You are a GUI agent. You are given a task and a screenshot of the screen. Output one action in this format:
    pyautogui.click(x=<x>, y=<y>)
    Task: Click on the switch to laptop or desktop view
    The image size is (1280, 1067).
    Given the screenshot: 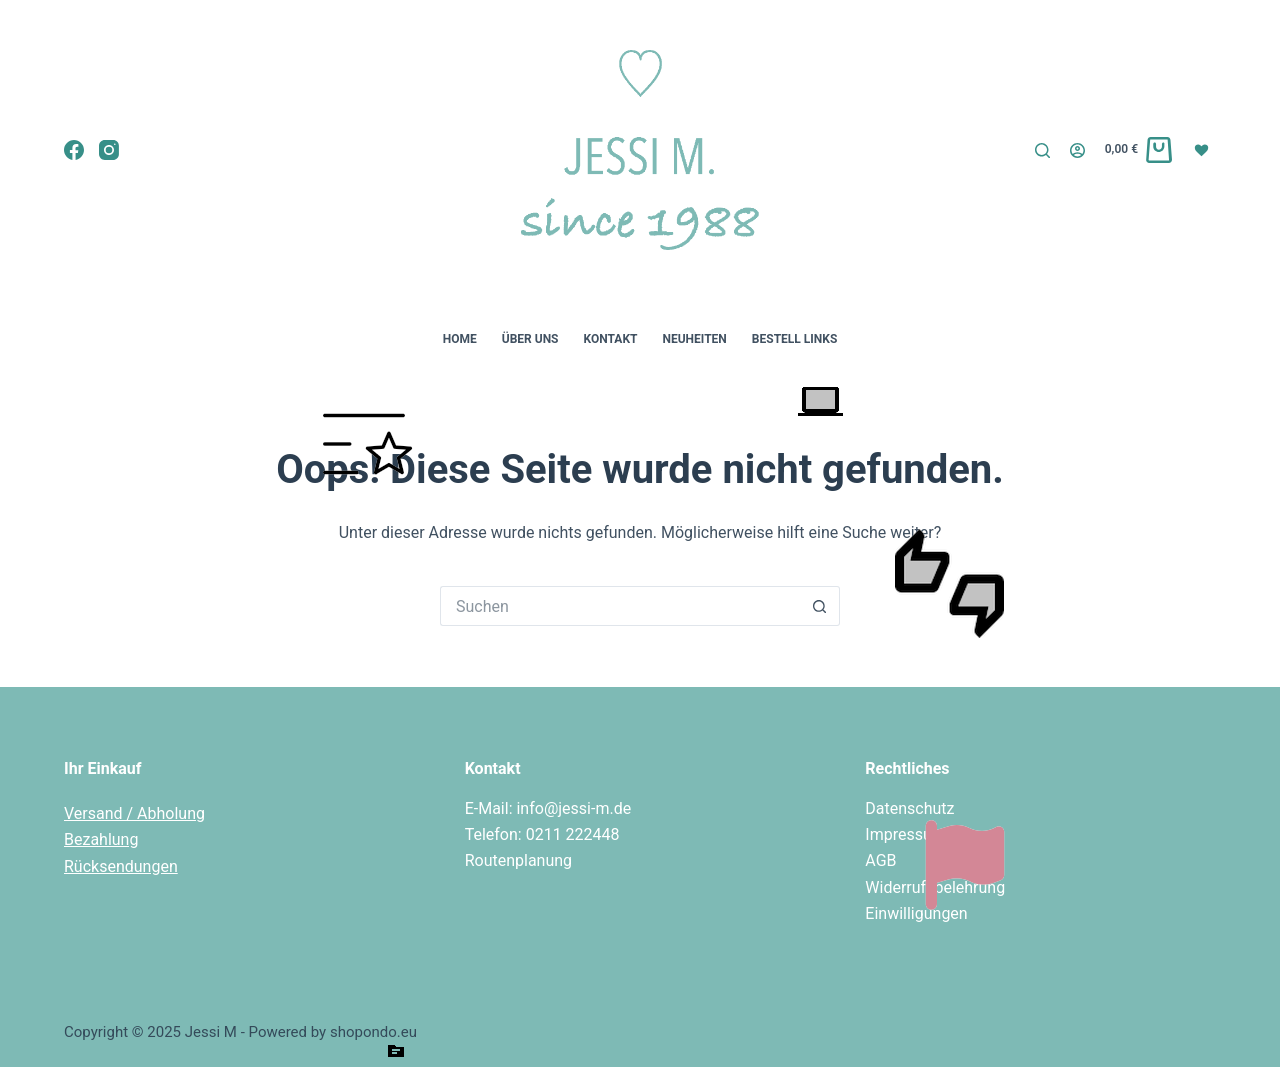 What is the action you would take?
    pyautogui.click(x=820, y=401)
    